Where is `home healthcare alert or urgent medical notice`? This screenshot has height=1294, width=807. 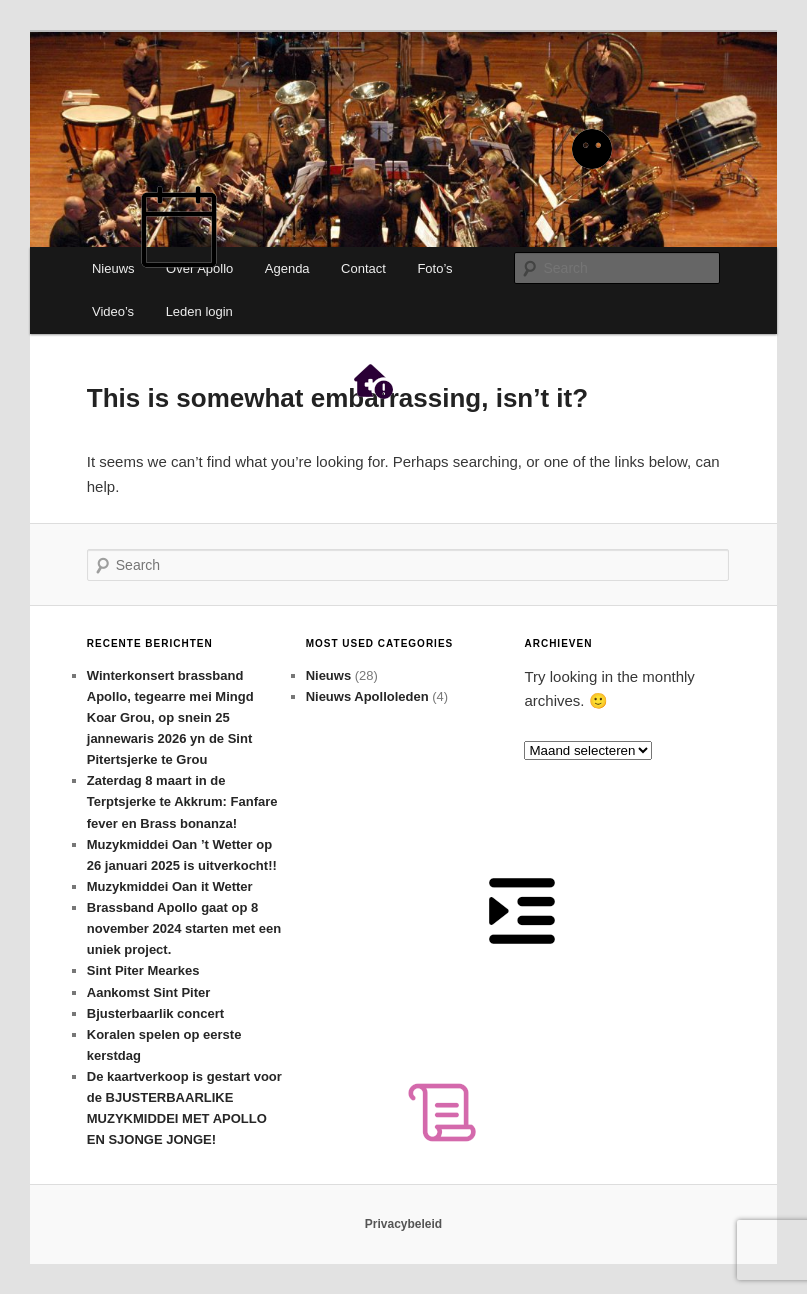 home healthcare alert or urgent medical notice is located at coordinates (372, 380).